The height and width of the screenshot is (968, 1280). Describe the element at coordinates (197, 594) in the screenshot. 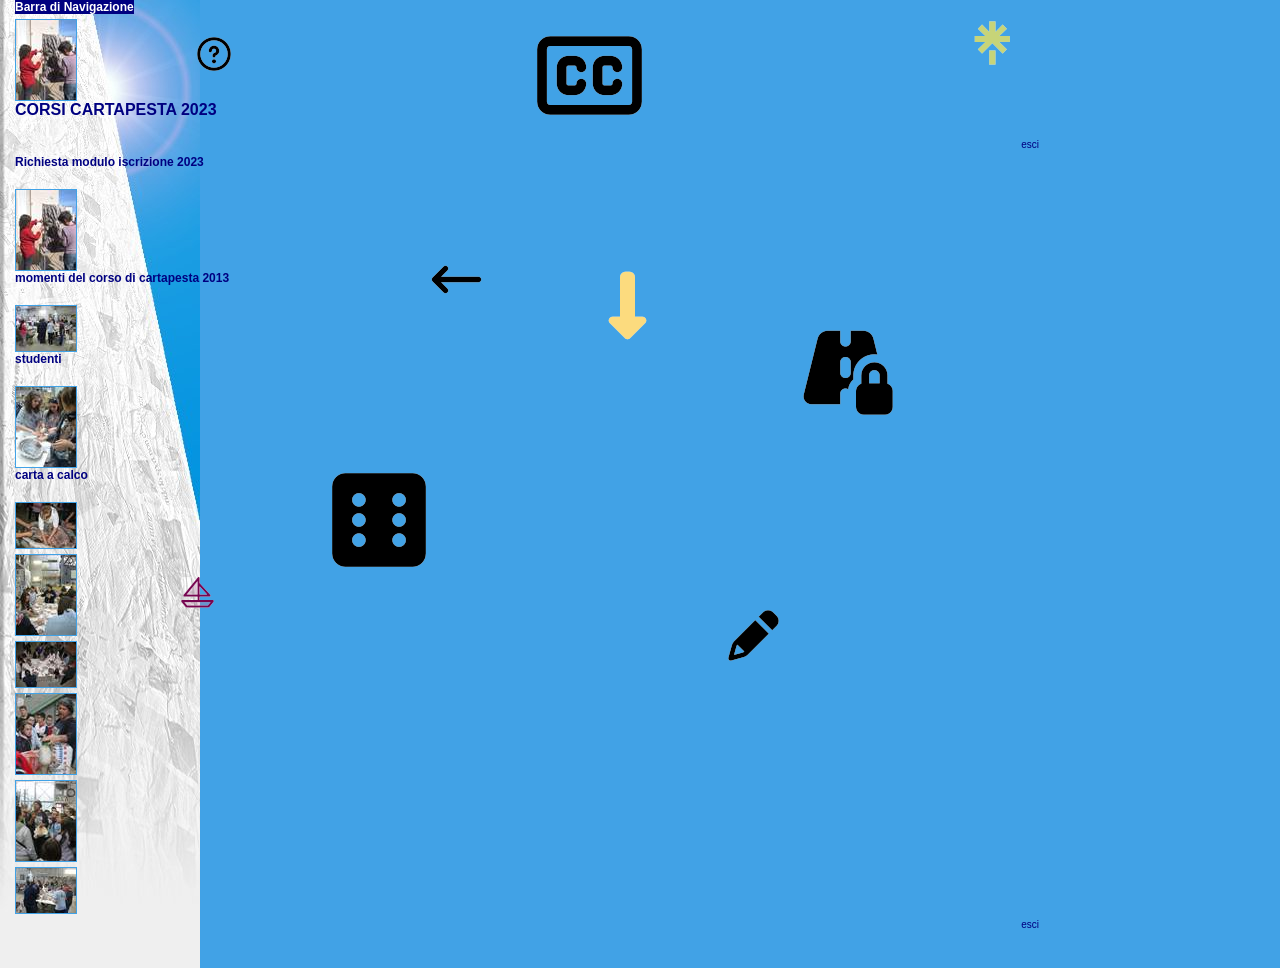

I see `access sailing or boating features` at that location.